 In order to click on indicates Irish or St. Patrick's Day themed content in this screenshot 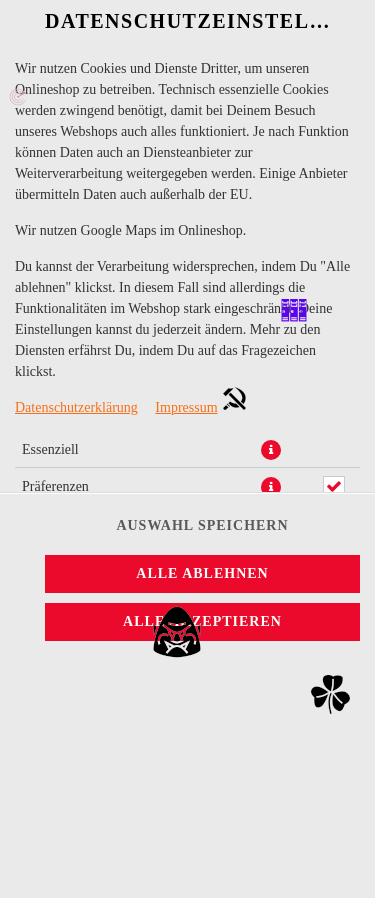, I will do `click(330, 694)`.